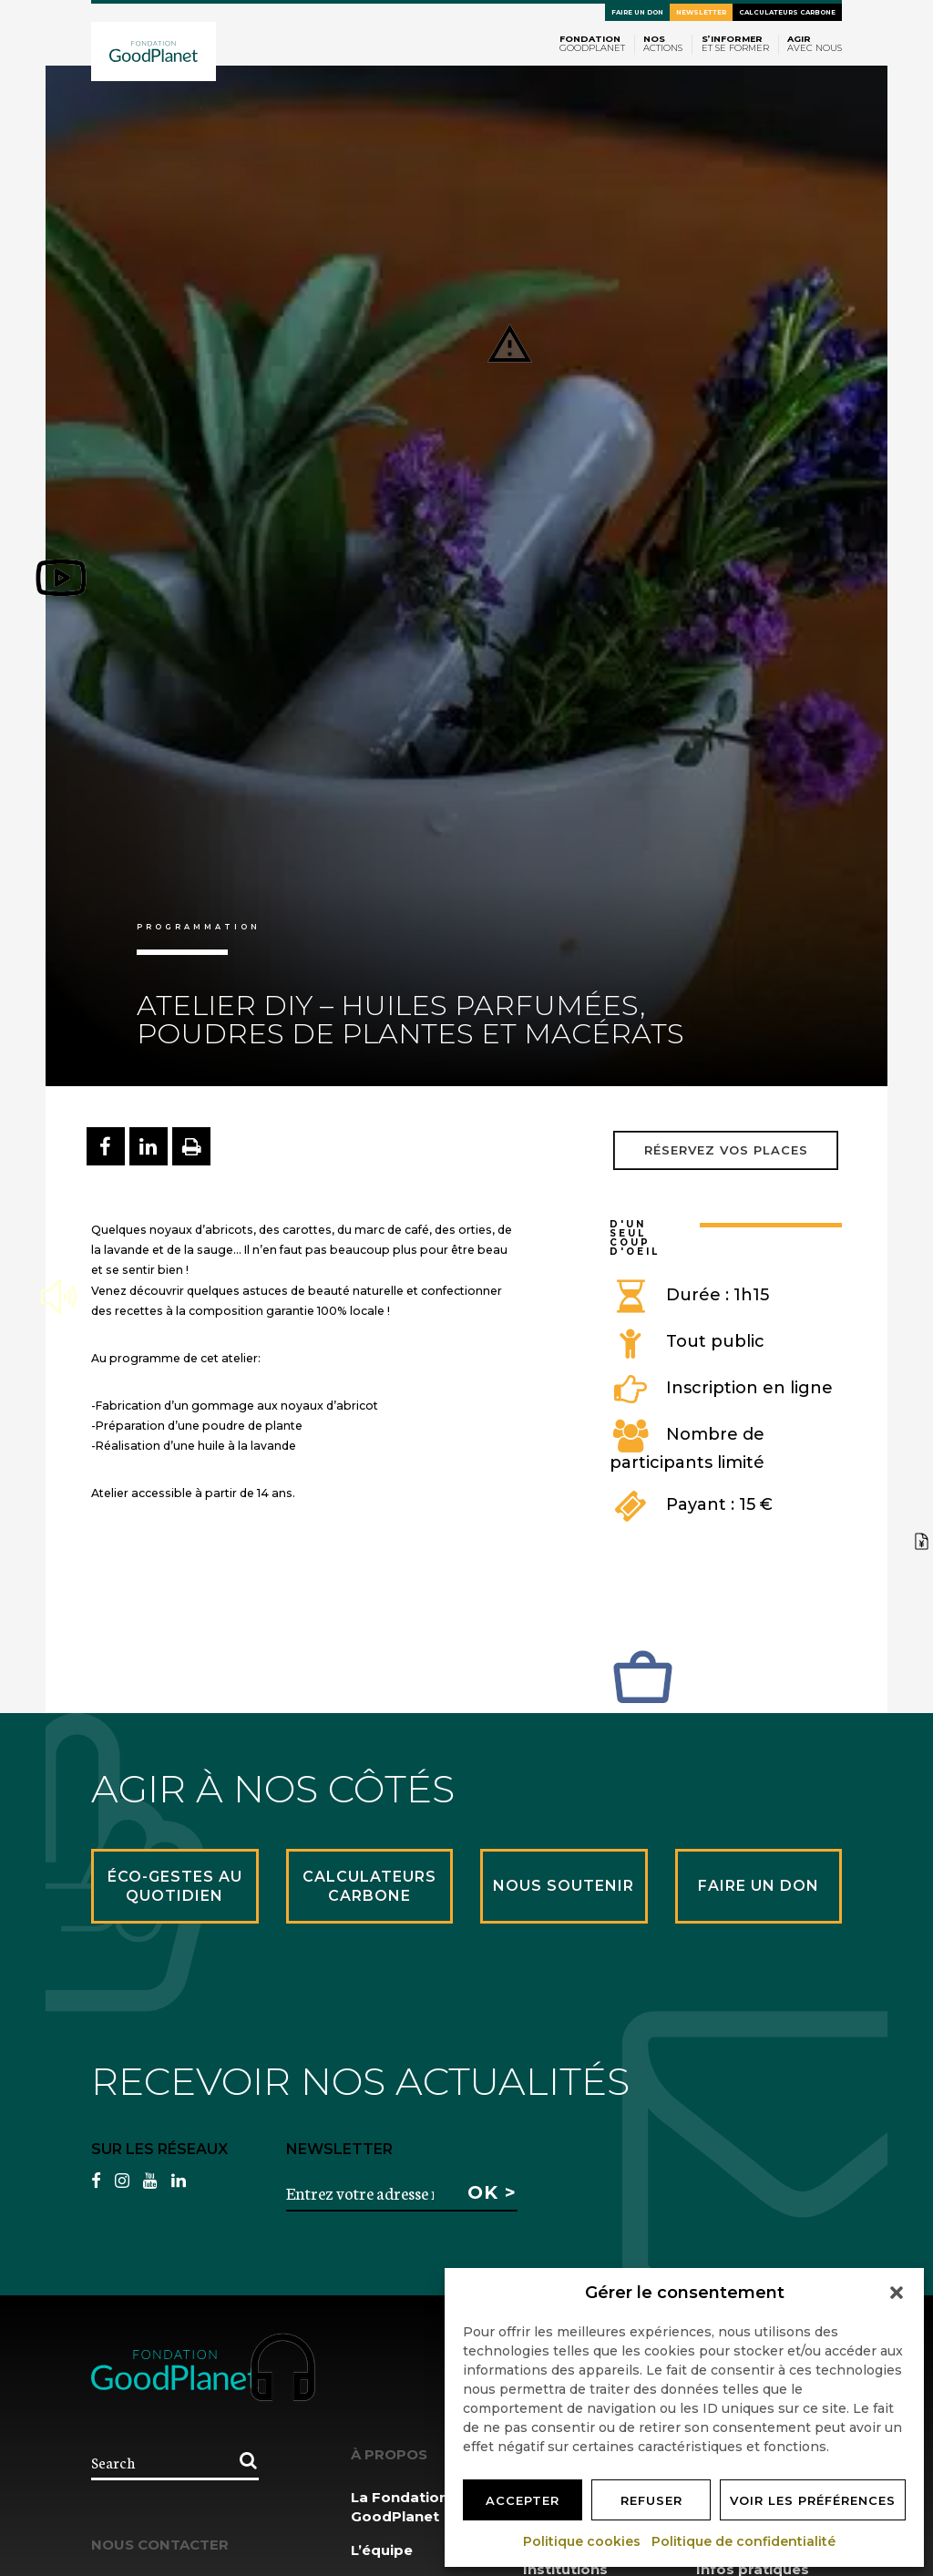  Describe the element at coordinates (509, 344) in the screenshot. I see `indicates a warning or caution state` at that location.